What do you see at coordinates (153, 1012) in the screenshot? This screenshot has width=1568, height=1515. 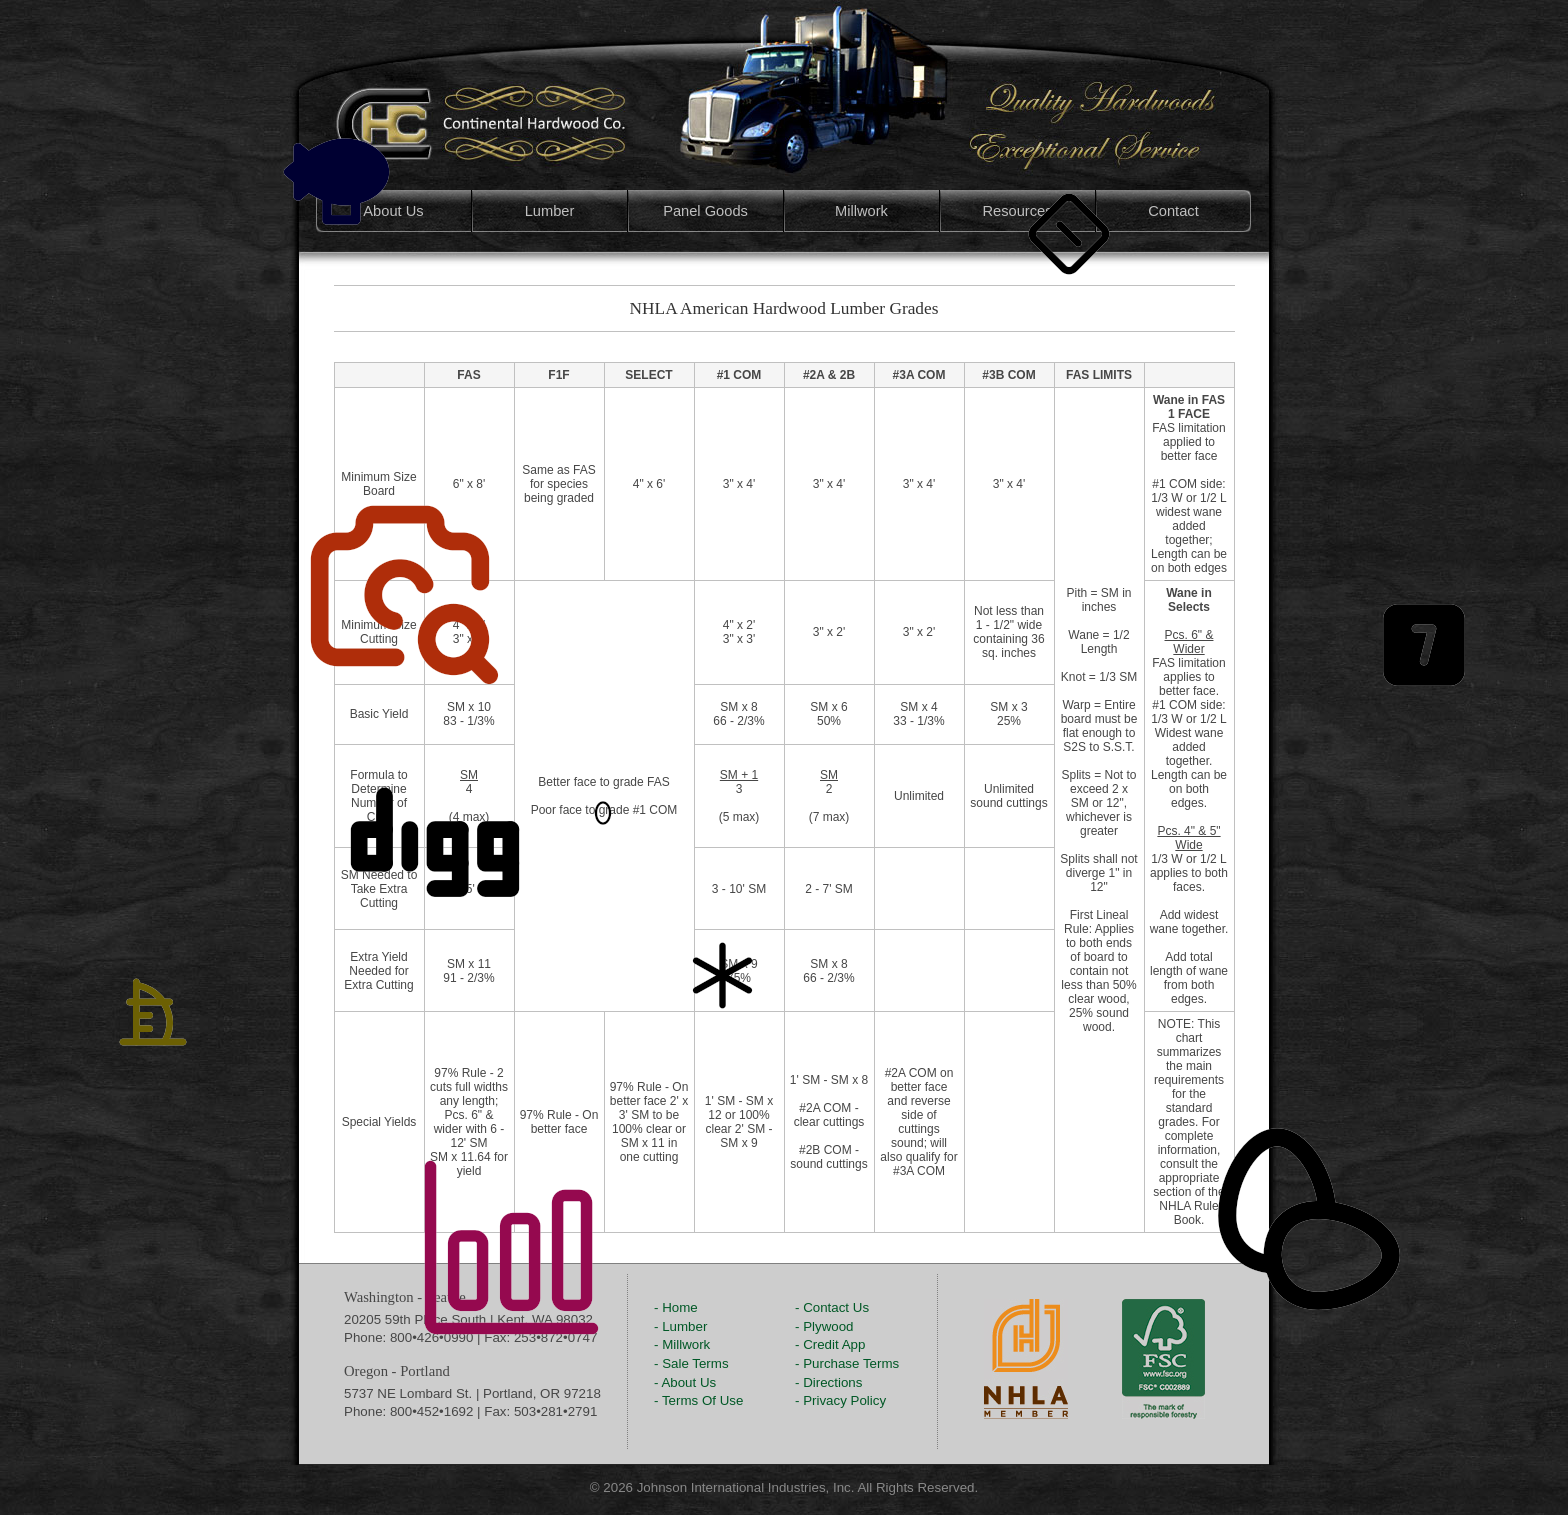 I see `view landmark or tourist attraction` at bounding box center [153, 1012].